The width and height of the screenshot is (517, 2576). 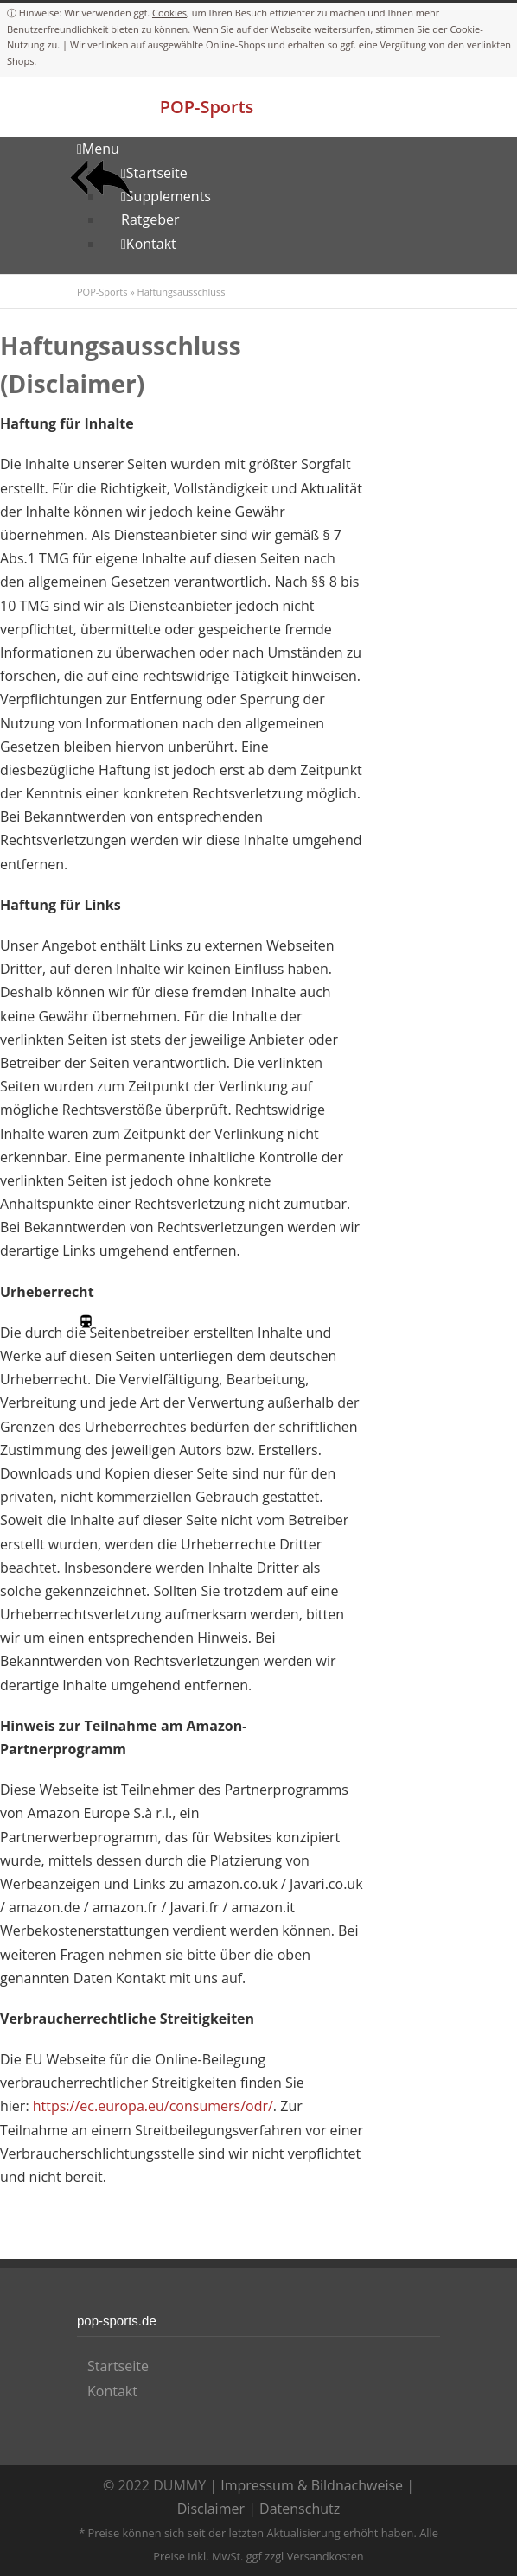 What do you see at coordinates (86, 1321) in the screenshot?
I see `get subway or metro directions` at bounding box center [86, 1321].